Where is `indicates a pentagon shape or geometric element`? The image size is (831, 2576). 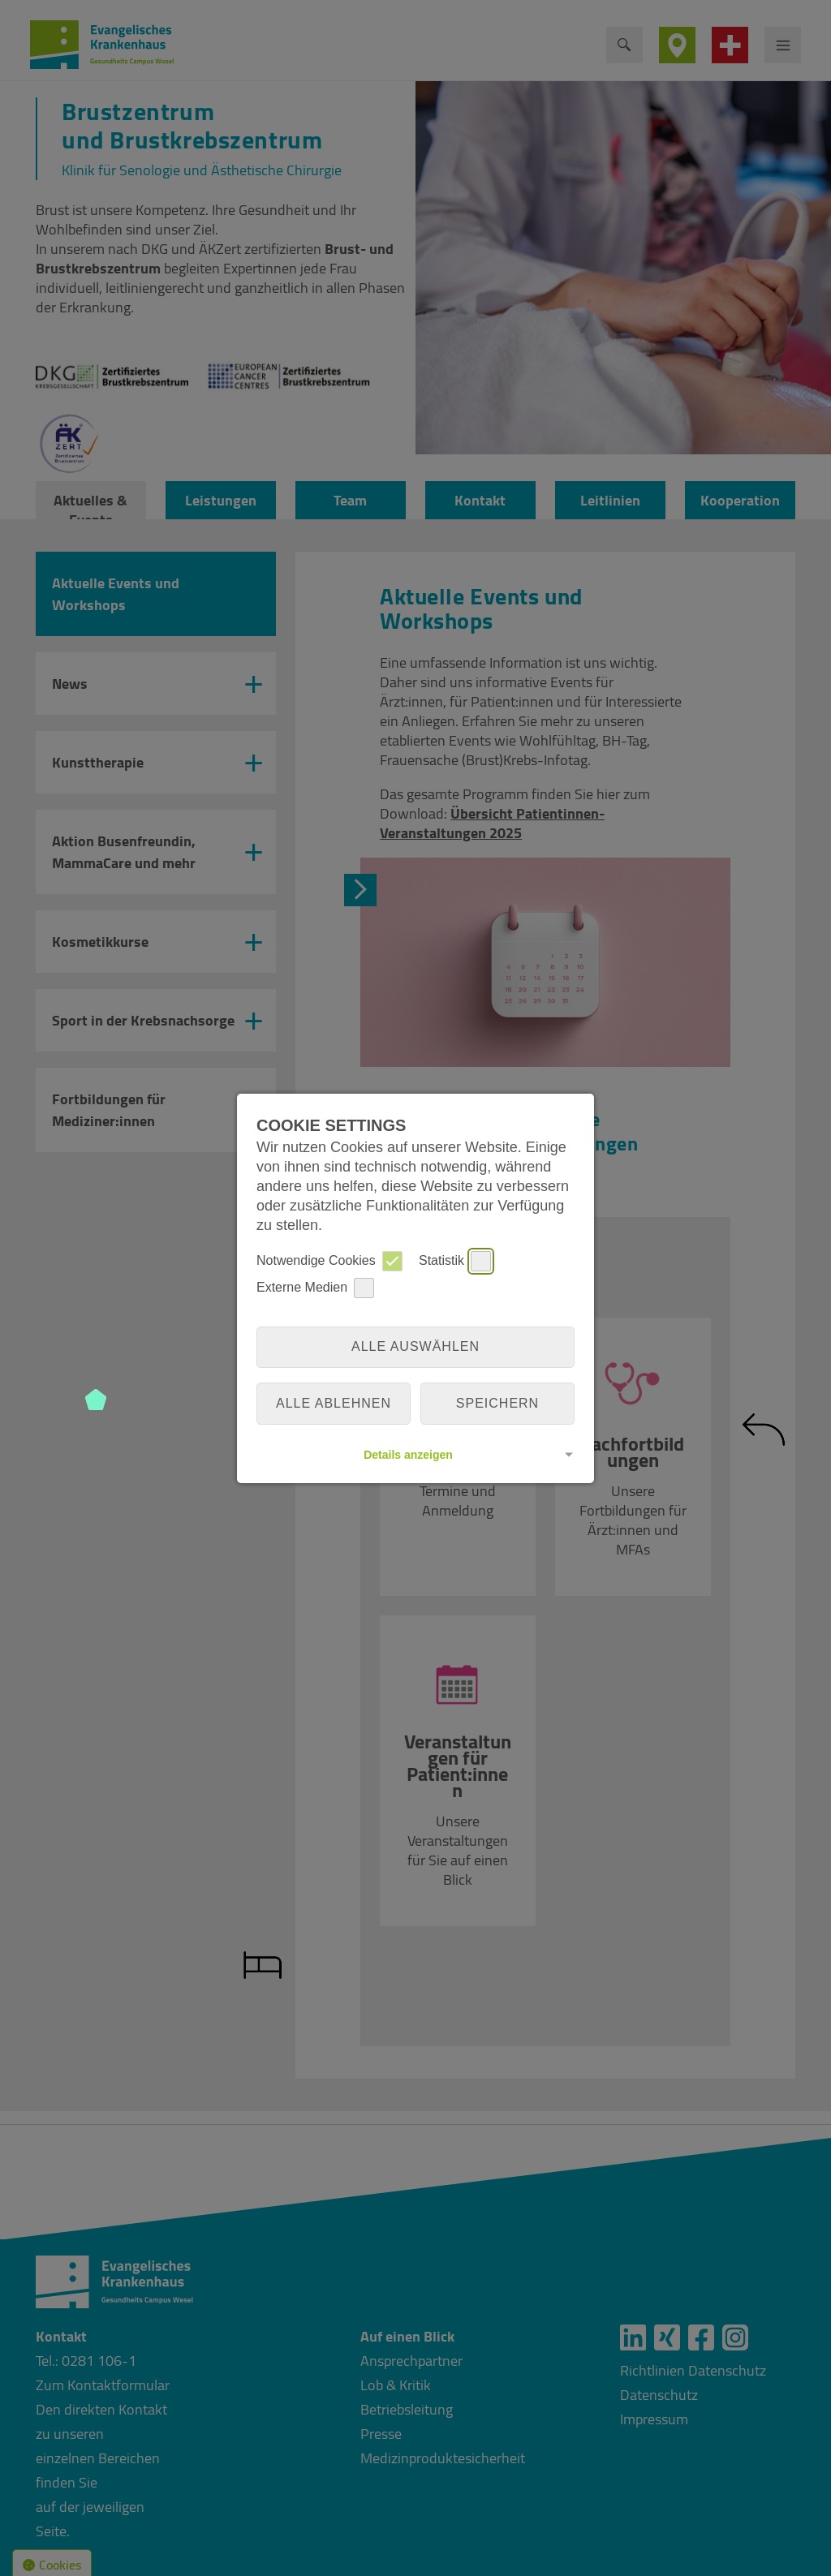
indicates a pentagon shape or geometric element is located at coordinates (96, 1400).